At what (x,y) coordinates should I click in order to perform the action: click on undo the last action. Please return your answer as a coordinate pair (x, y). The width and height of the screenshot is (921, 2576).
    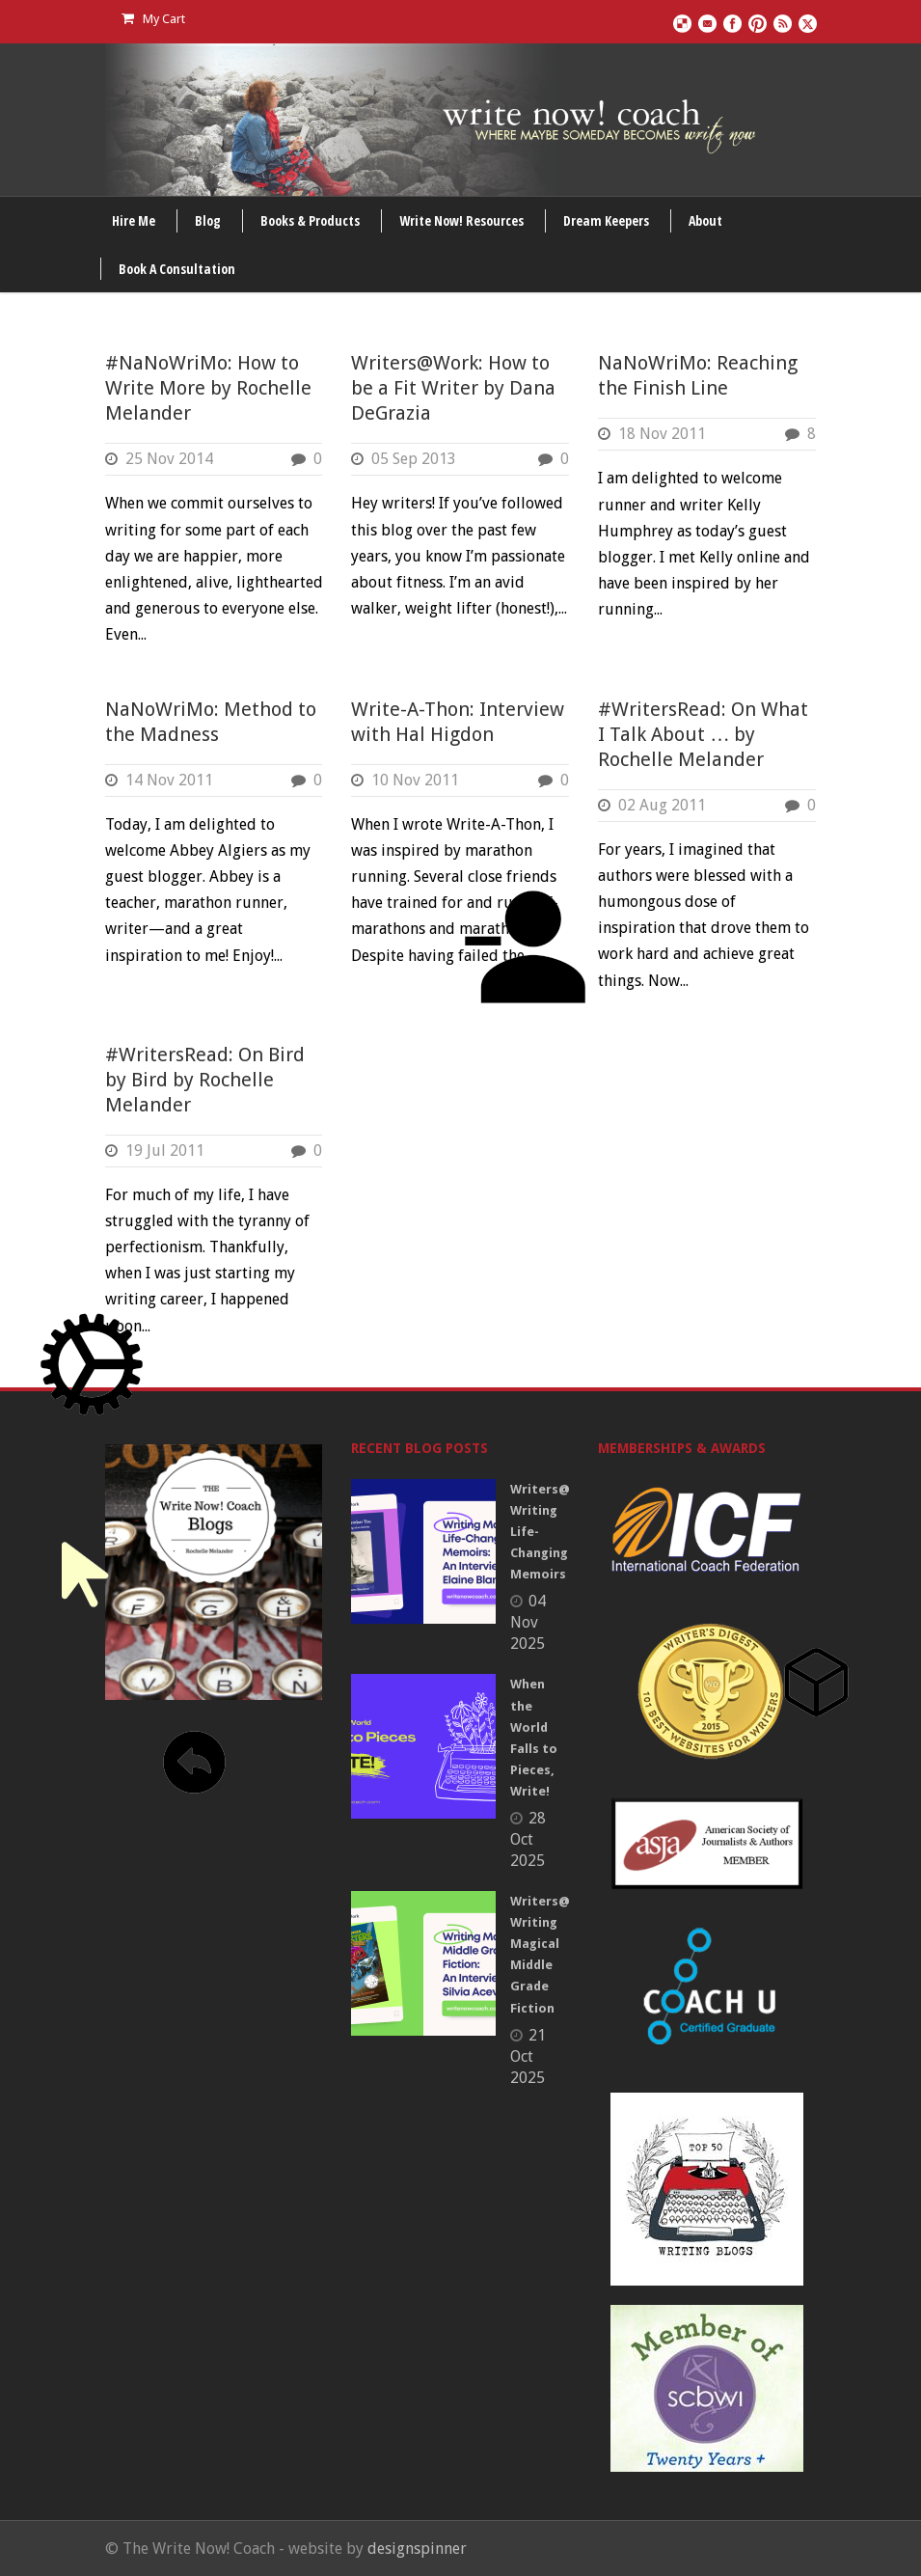
    Looking at the image, I should click on (194, 1762).